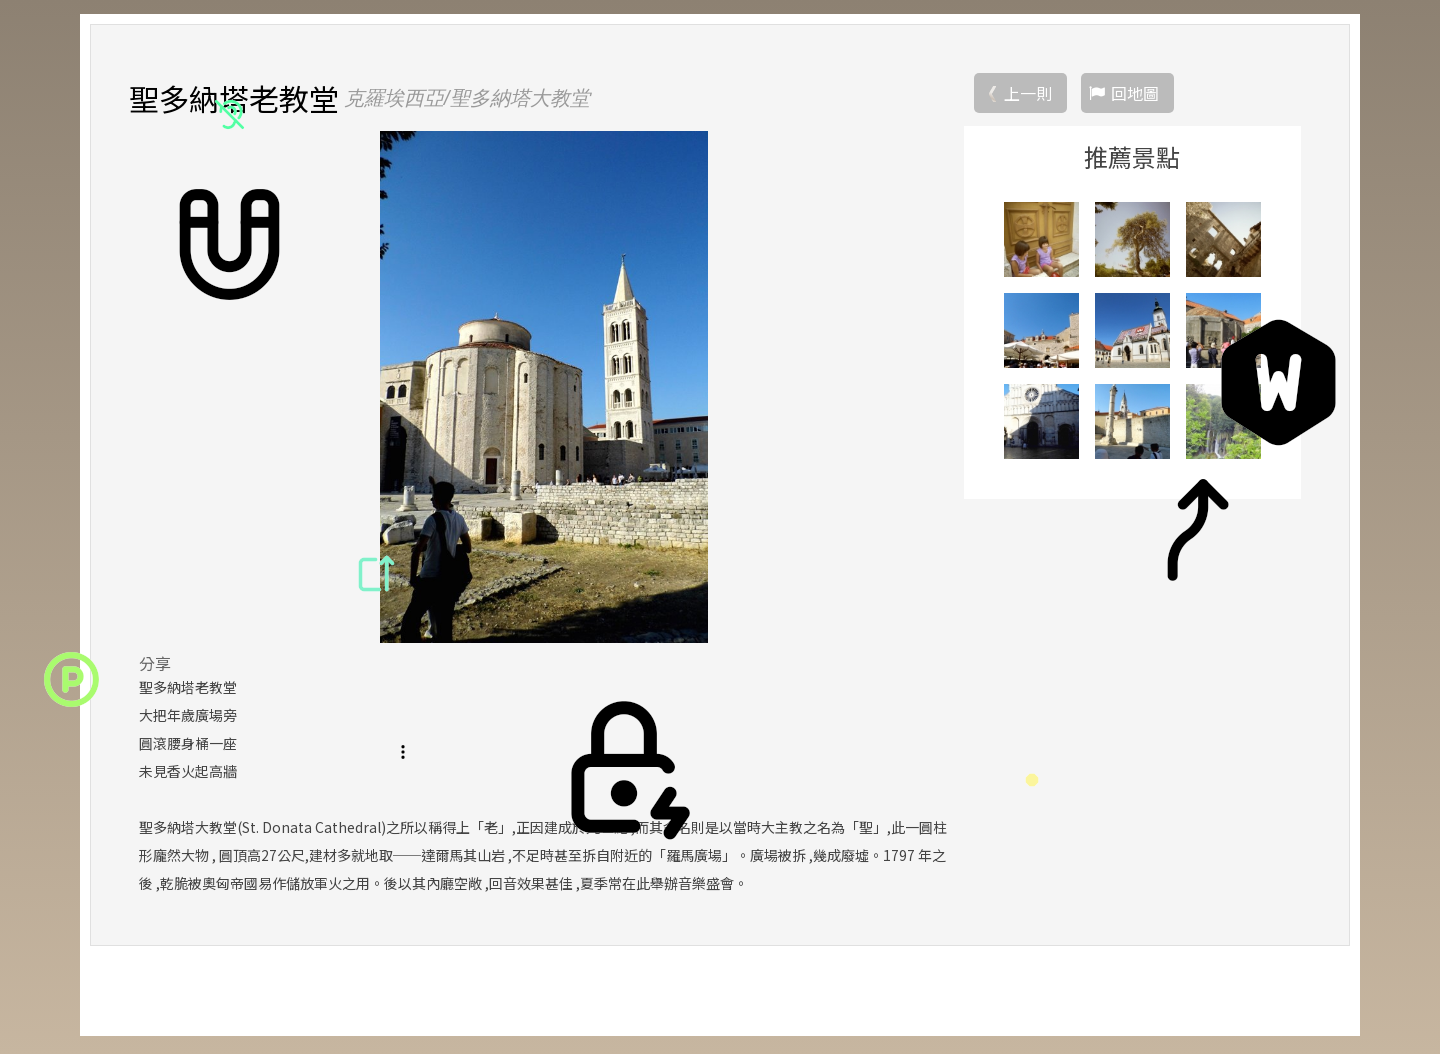  Describe the element at coordinates (229, 244) in the screenshot. I see `attract or pull related items together` at that location.